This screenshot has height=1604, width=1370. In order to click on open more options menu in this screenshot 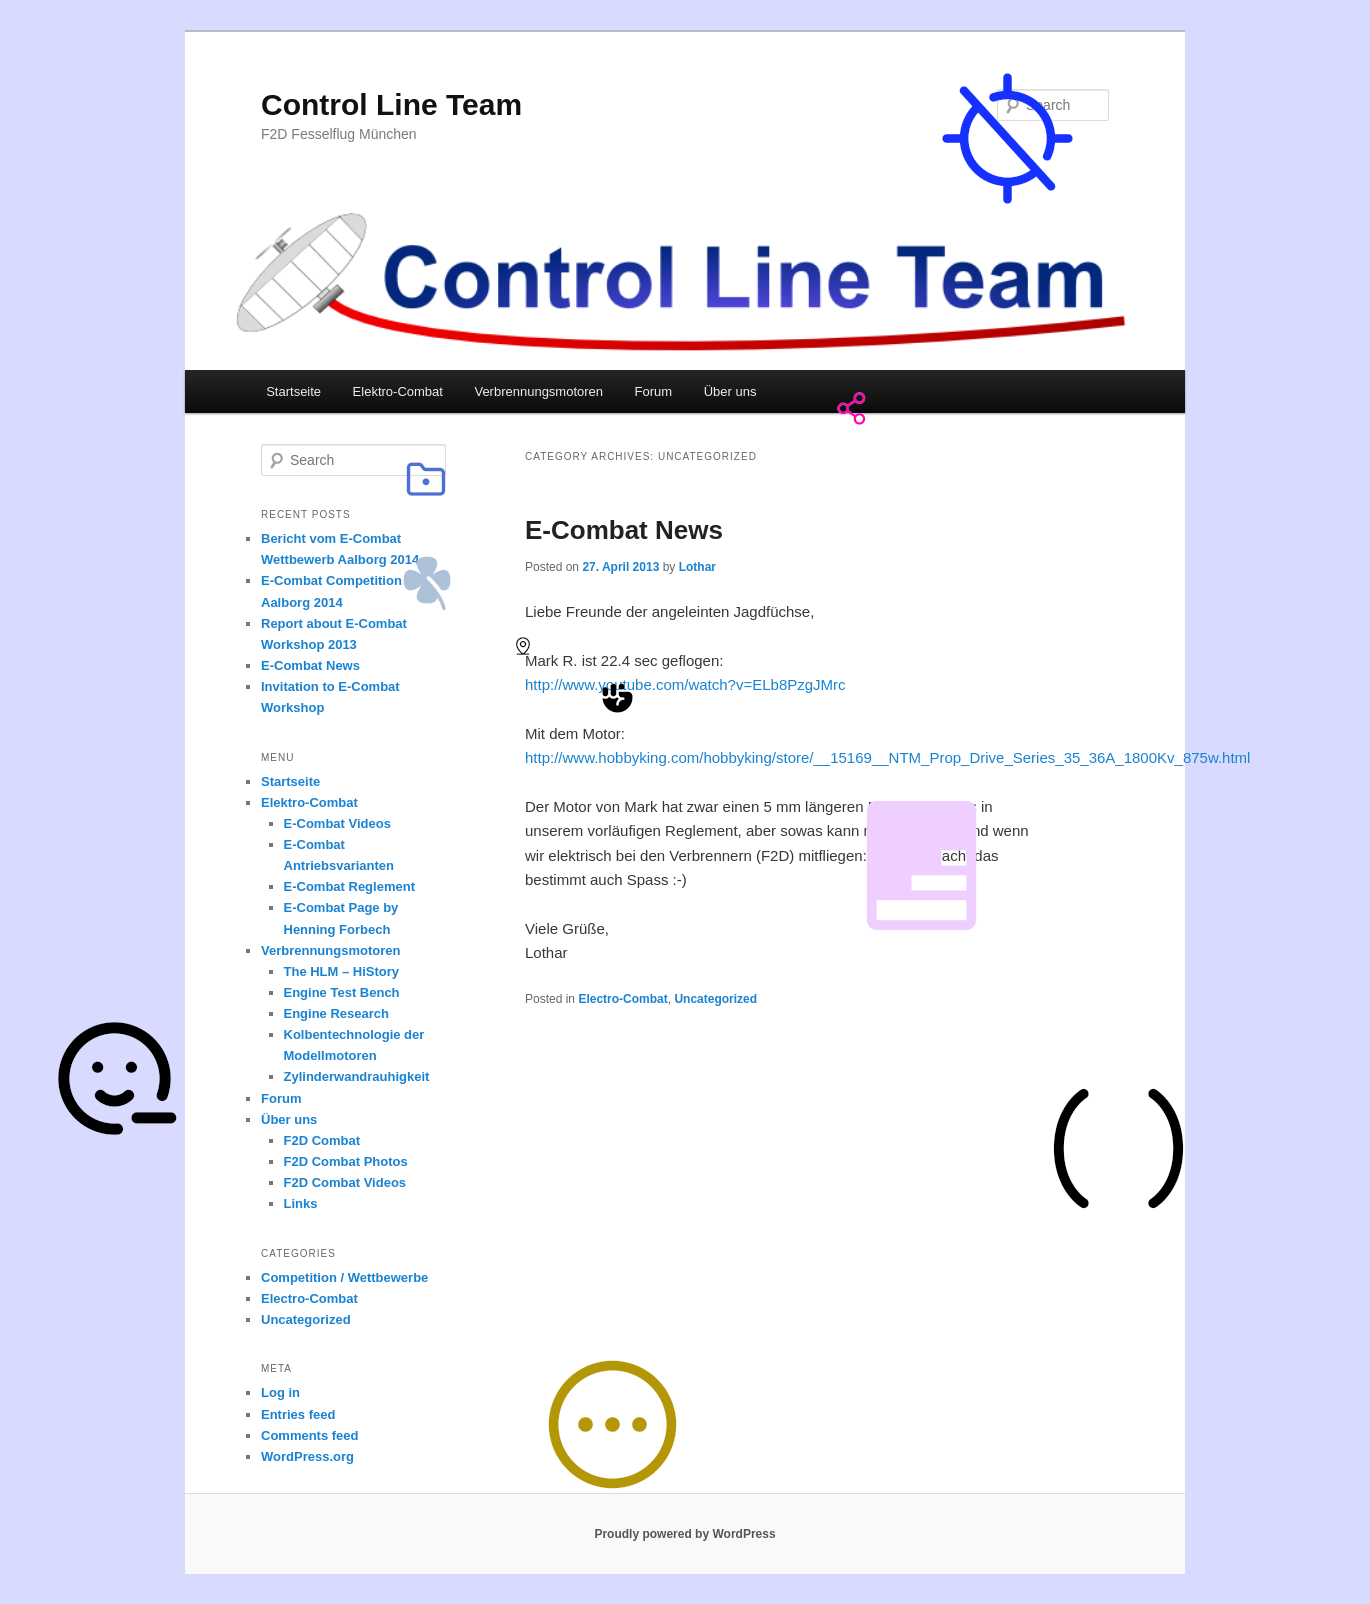, I will do `click(612, 1424)`.